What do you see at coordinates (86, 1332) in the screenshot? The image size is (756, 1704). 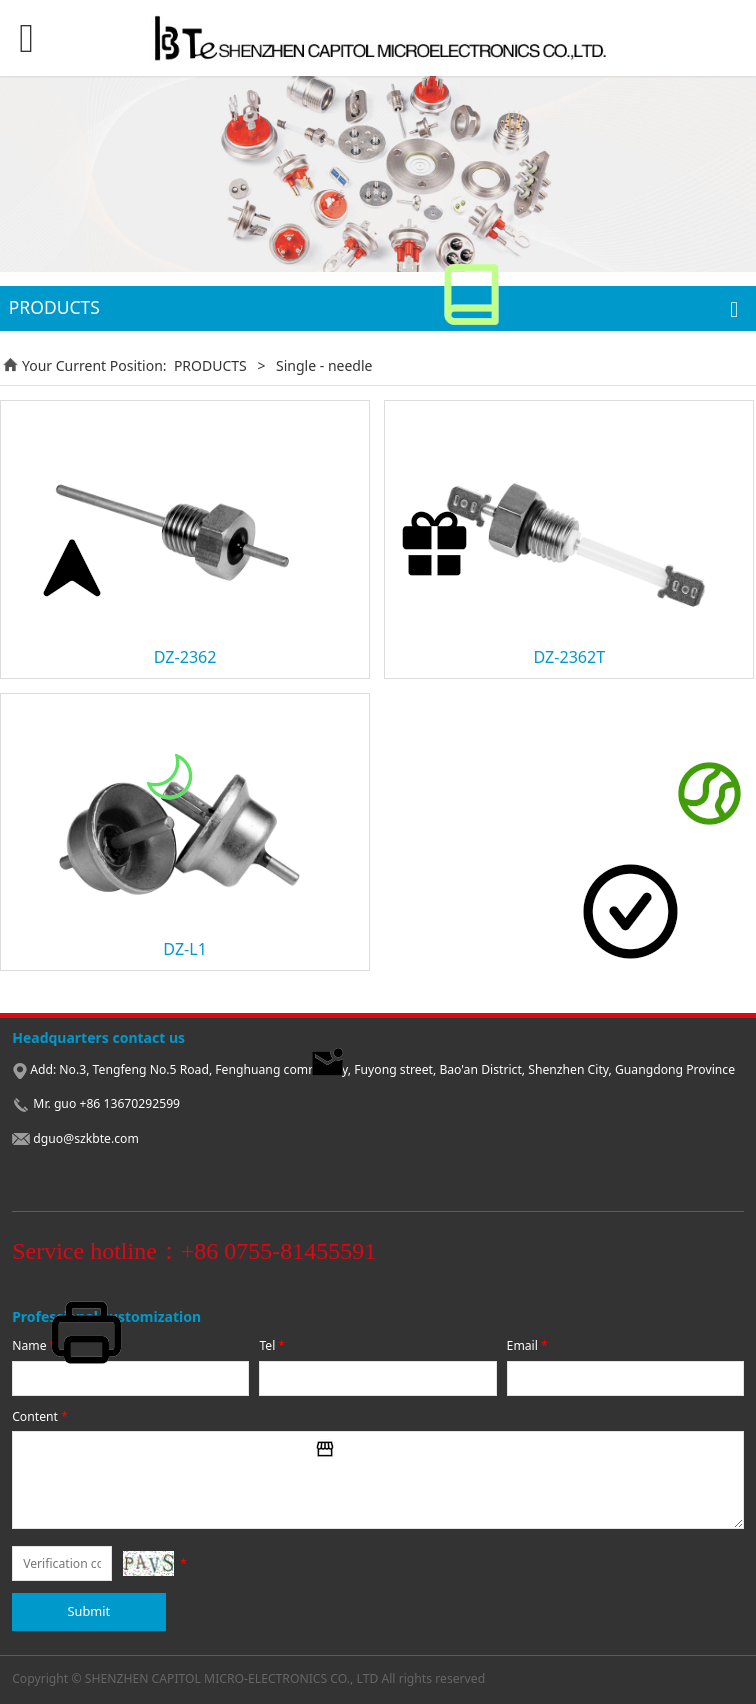 I see `print the current document` at bounding box center [86, 1332].